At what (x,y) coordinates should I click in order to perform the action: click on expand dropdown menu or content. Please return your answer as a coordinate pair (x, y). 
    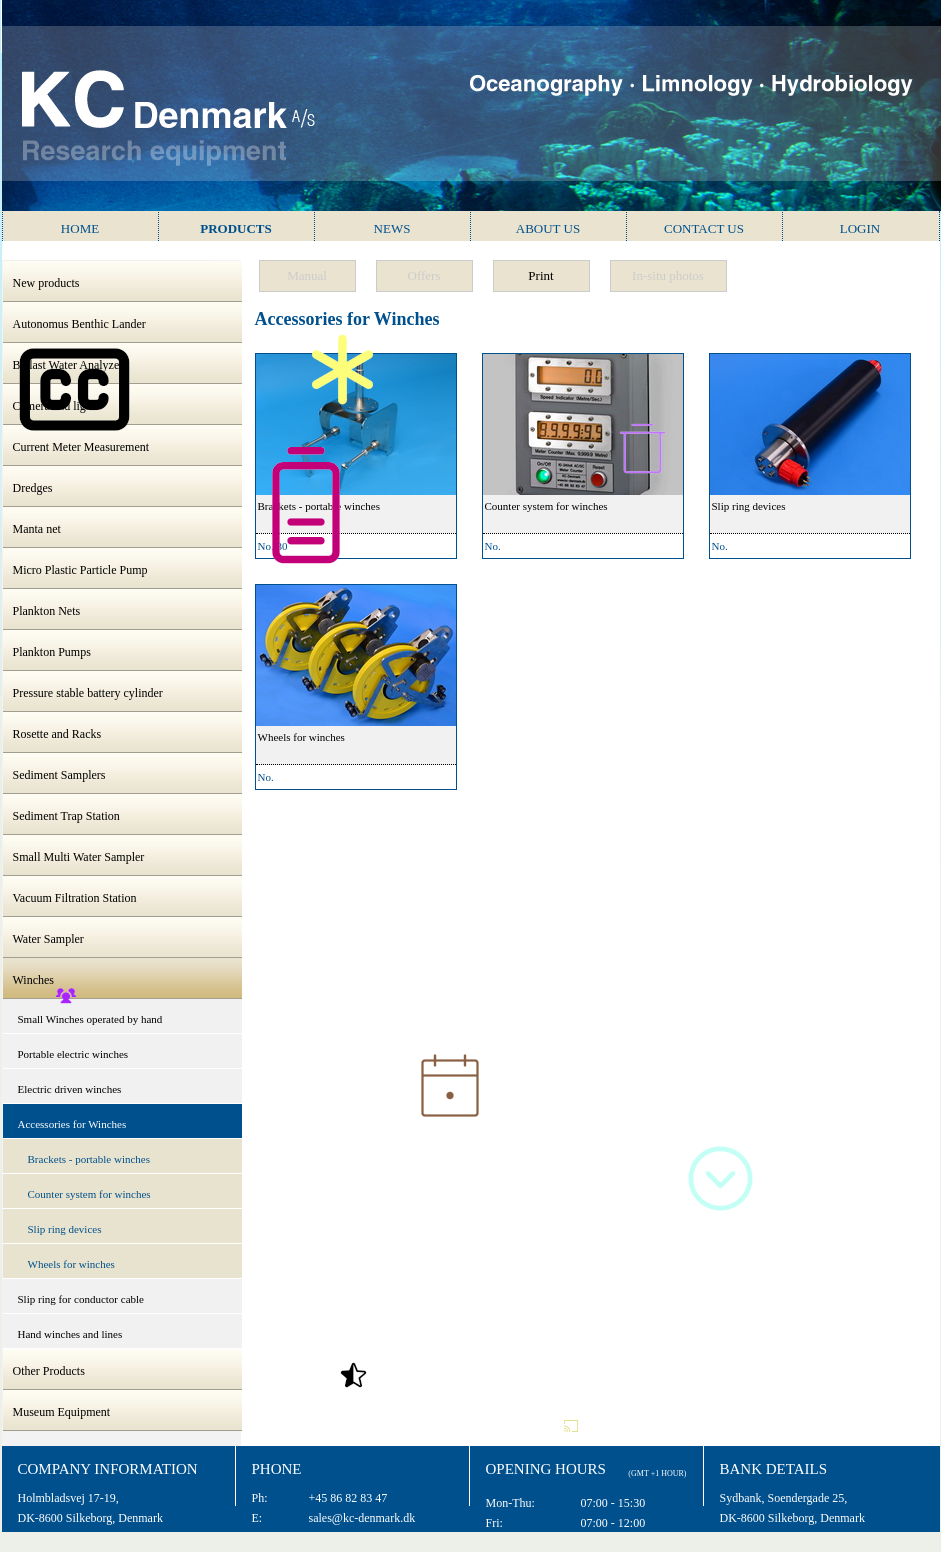
    Looking at the image, I should click on (720, 1178).